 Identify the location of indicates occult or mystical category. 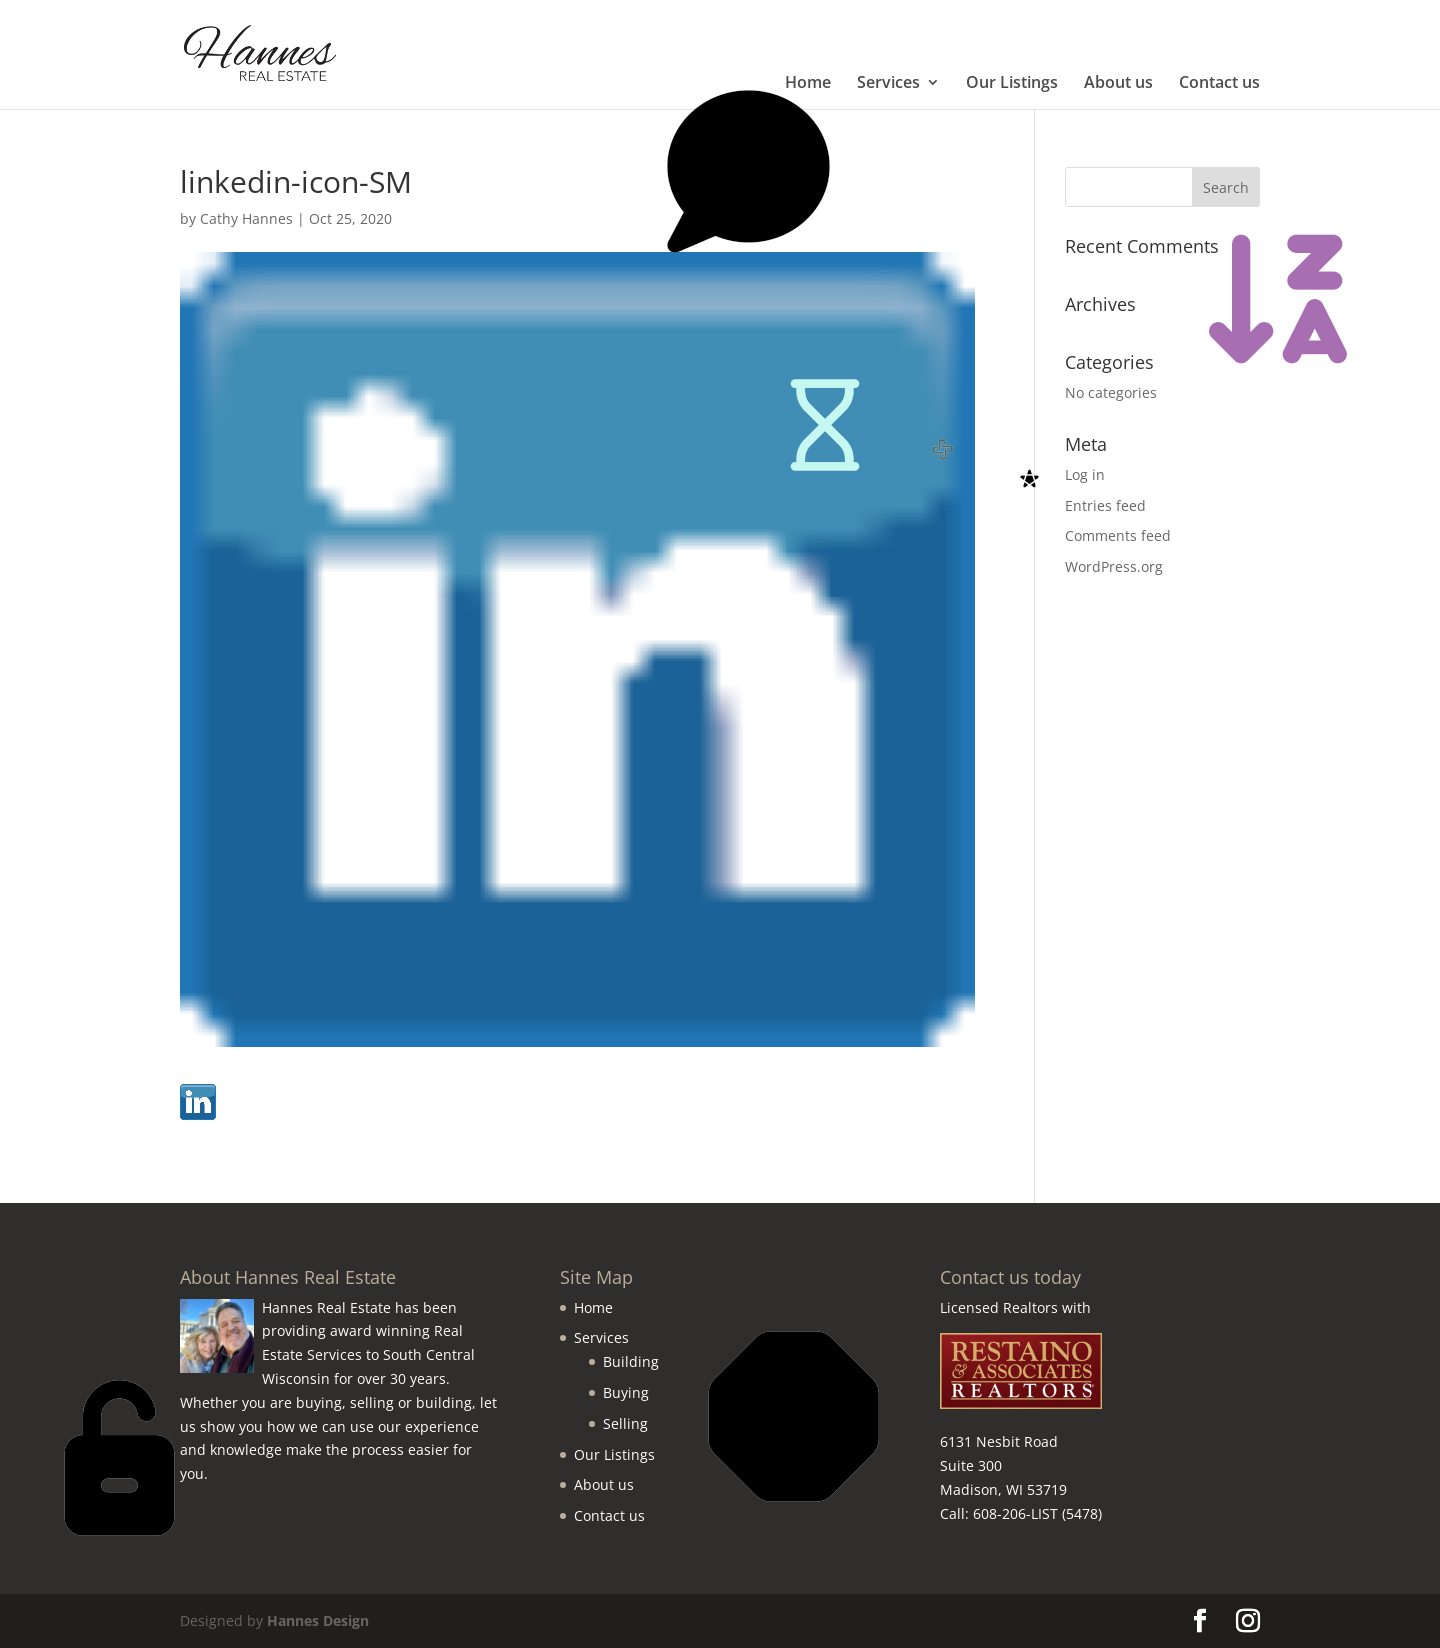
(1029, 479).